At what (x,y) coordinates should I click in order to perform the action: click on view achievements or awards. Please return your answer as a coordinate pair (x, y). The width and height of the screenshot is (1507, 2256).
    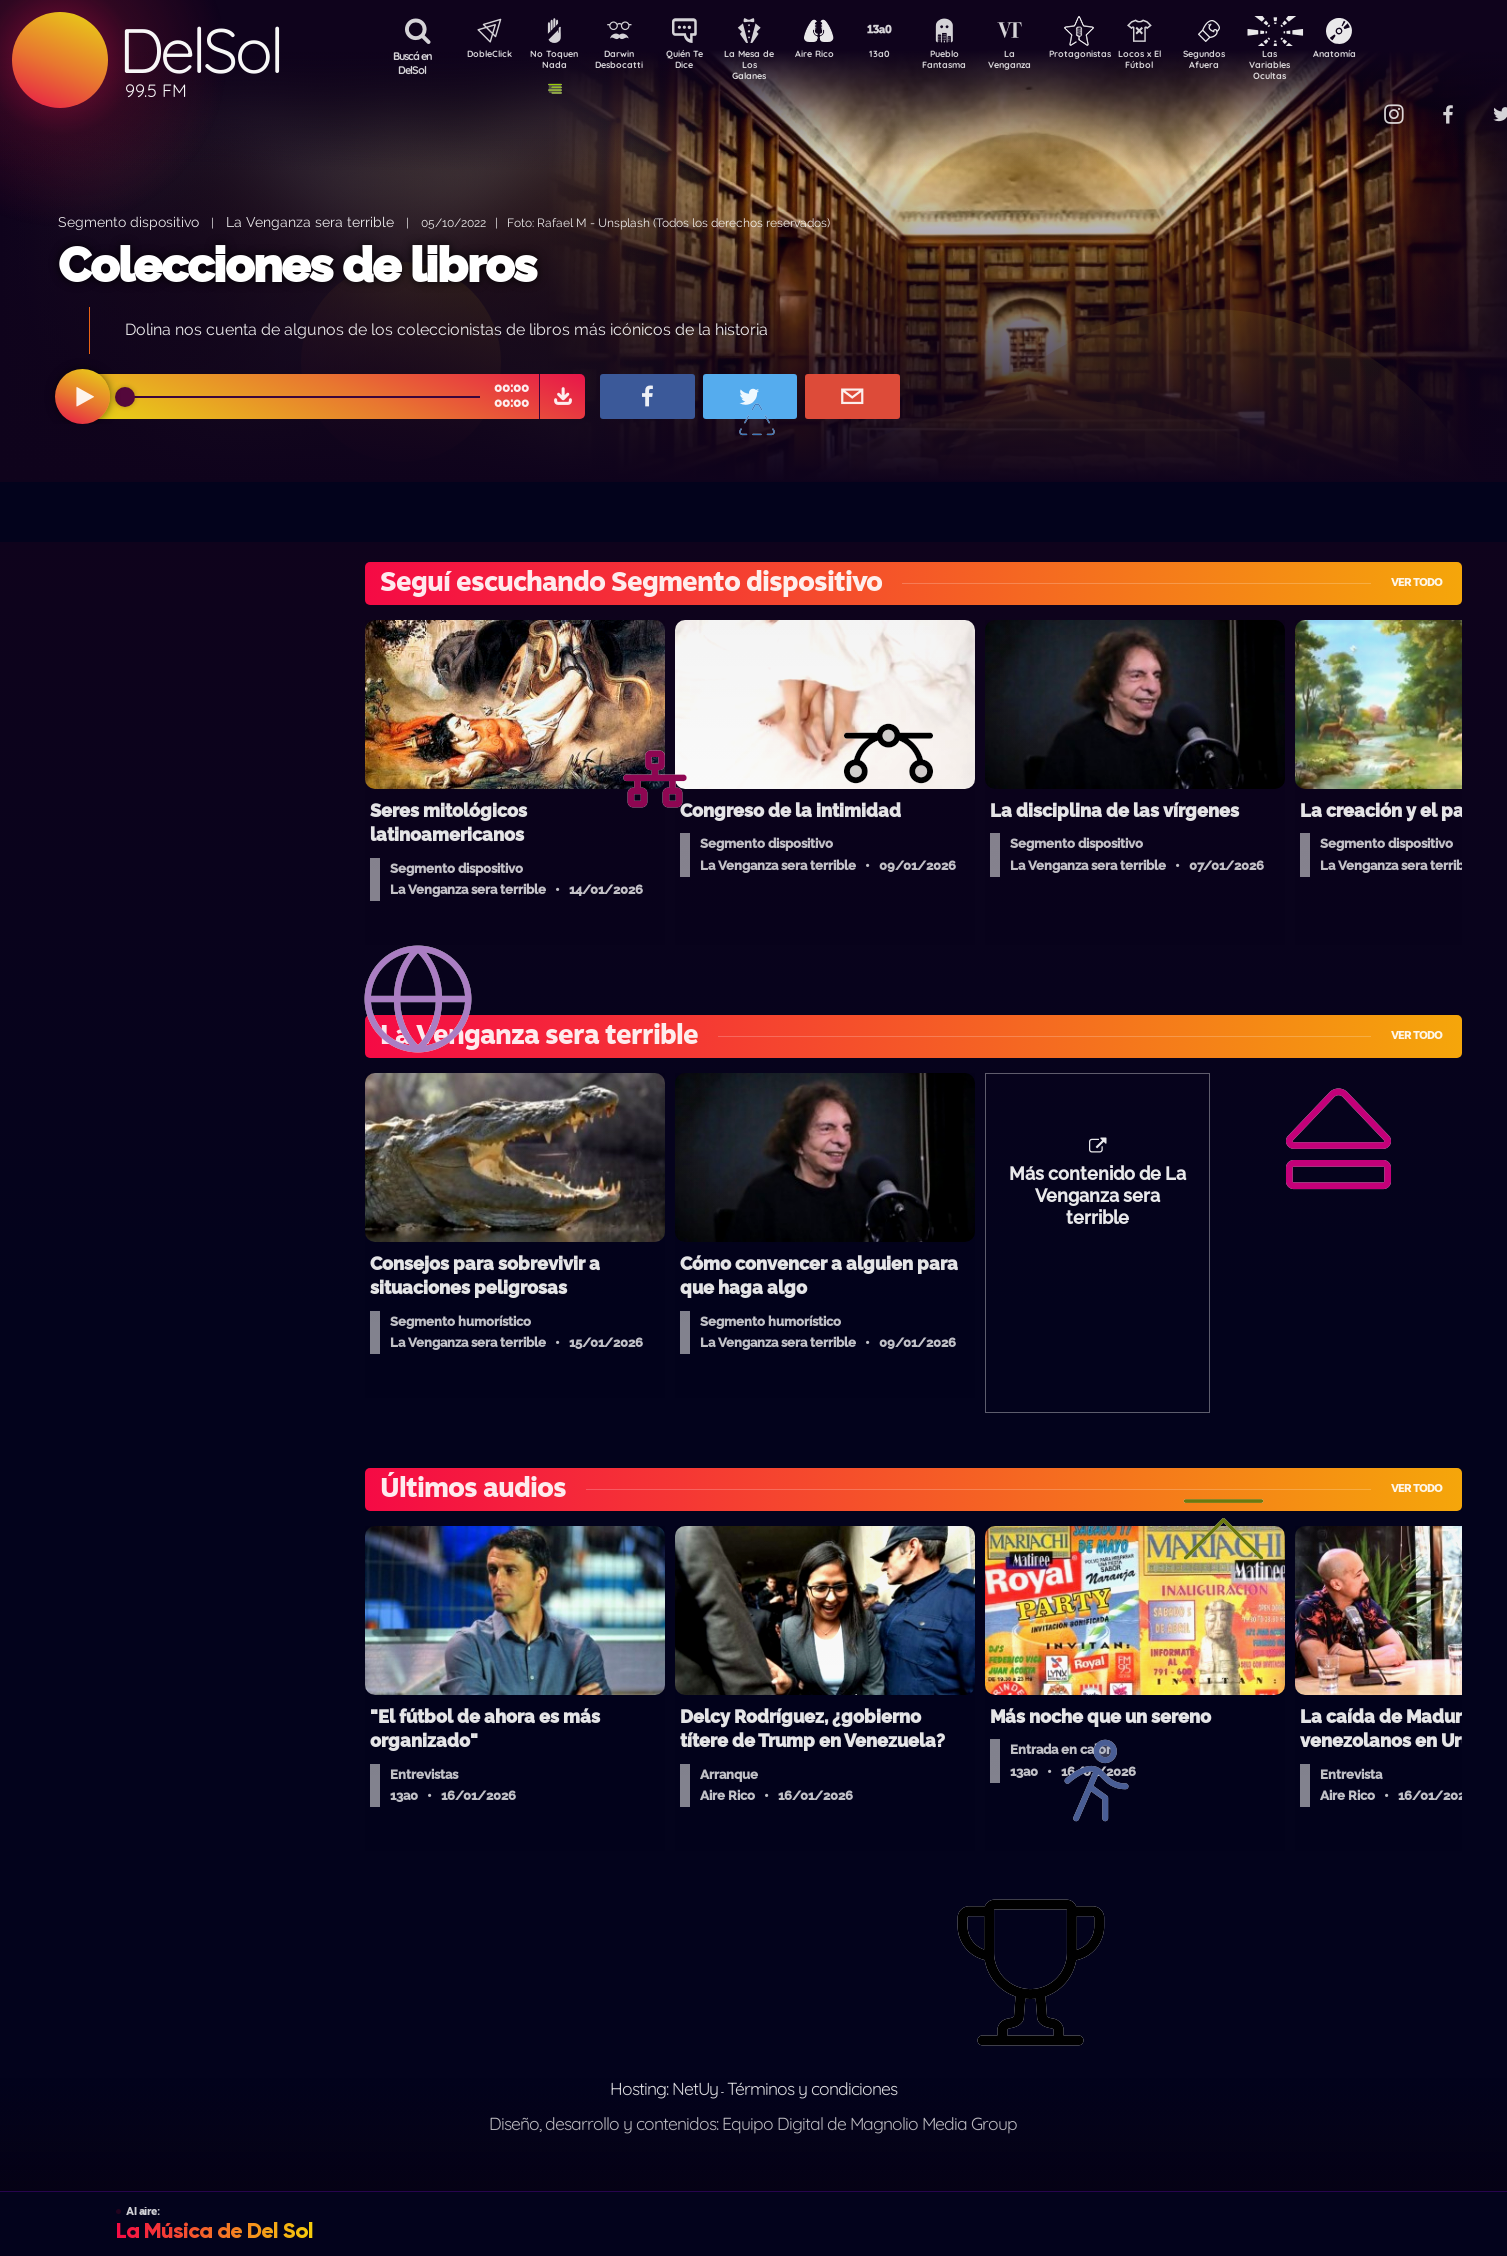
    Looking at the image, I should click on (1030, 1972).